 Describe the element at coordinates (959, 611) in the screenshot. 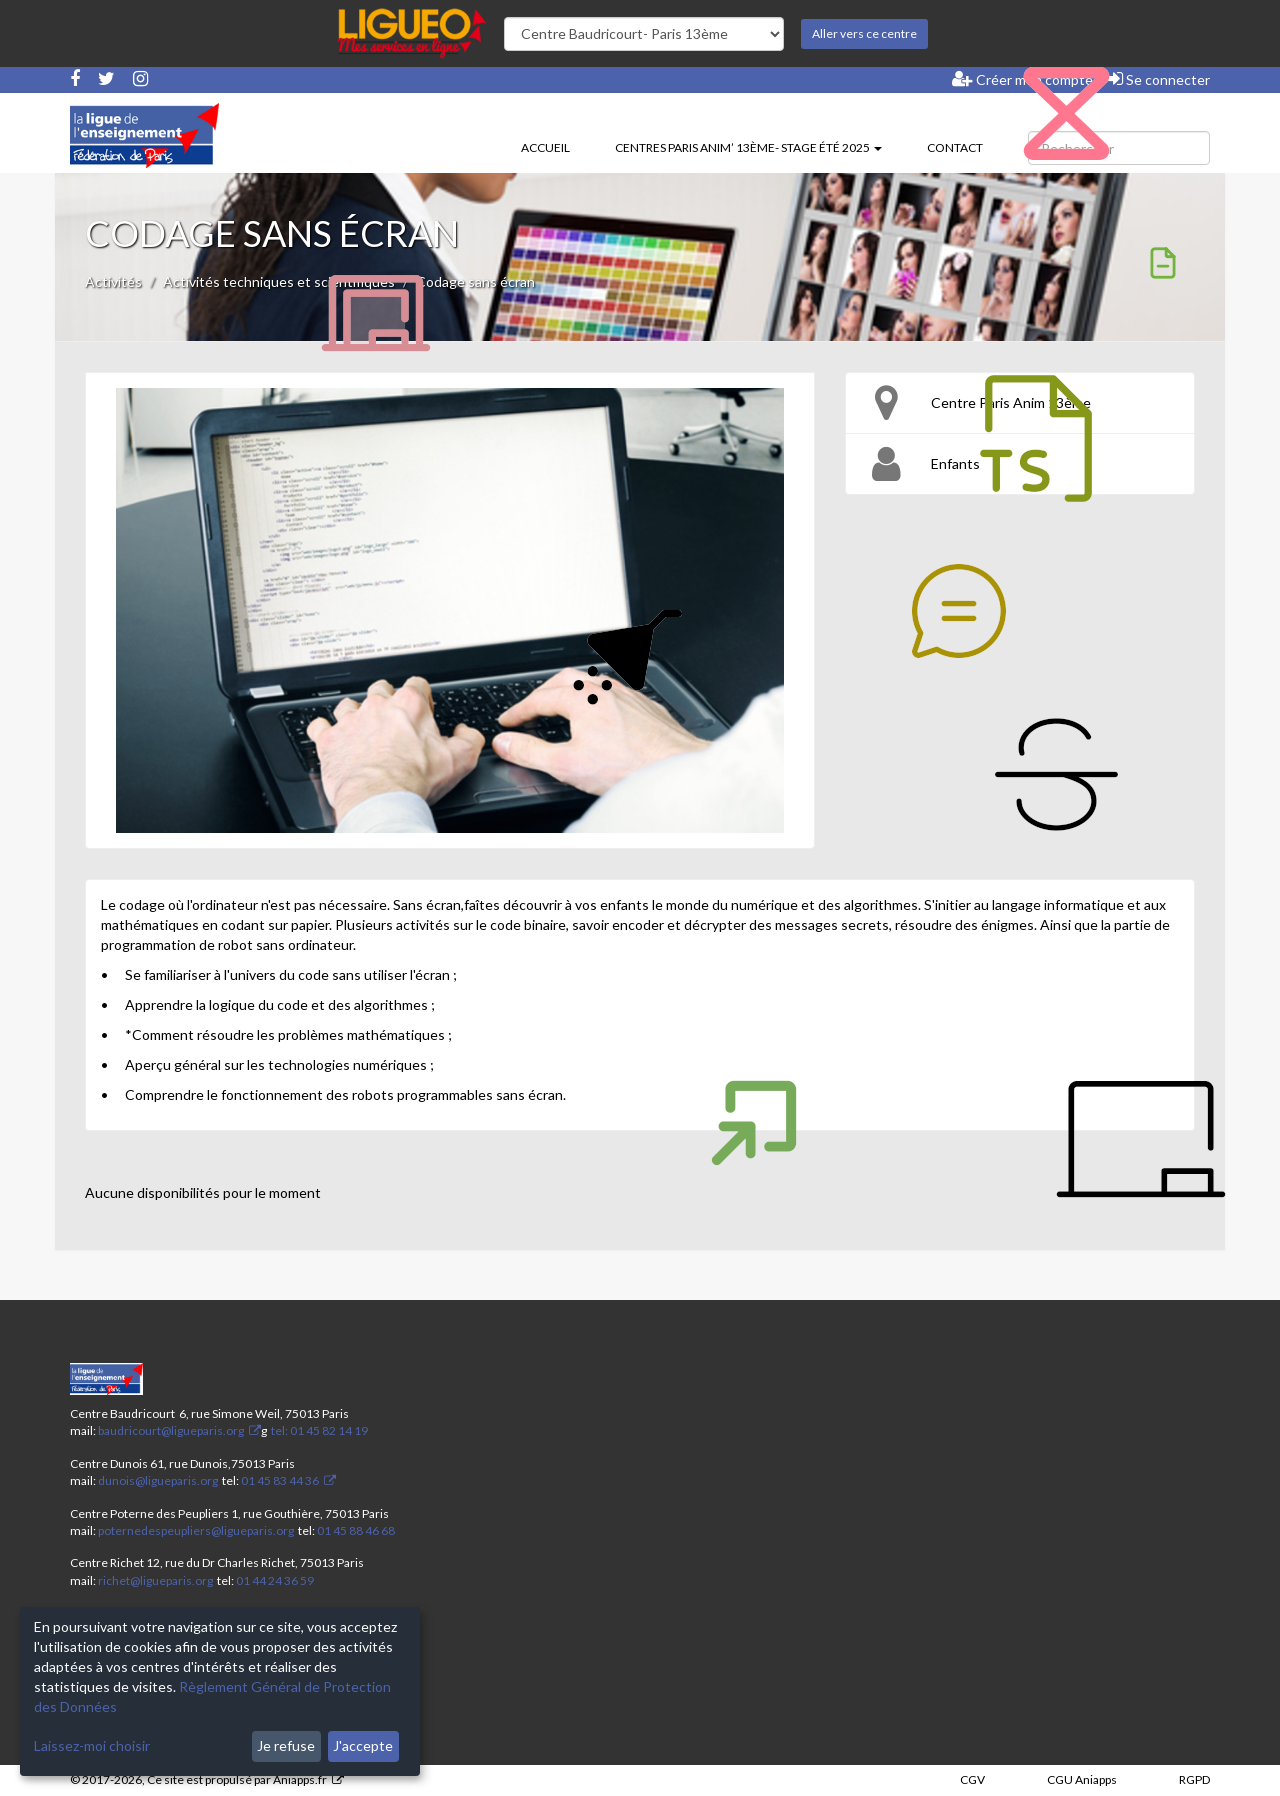

I see `open chat or messaging` at that location.